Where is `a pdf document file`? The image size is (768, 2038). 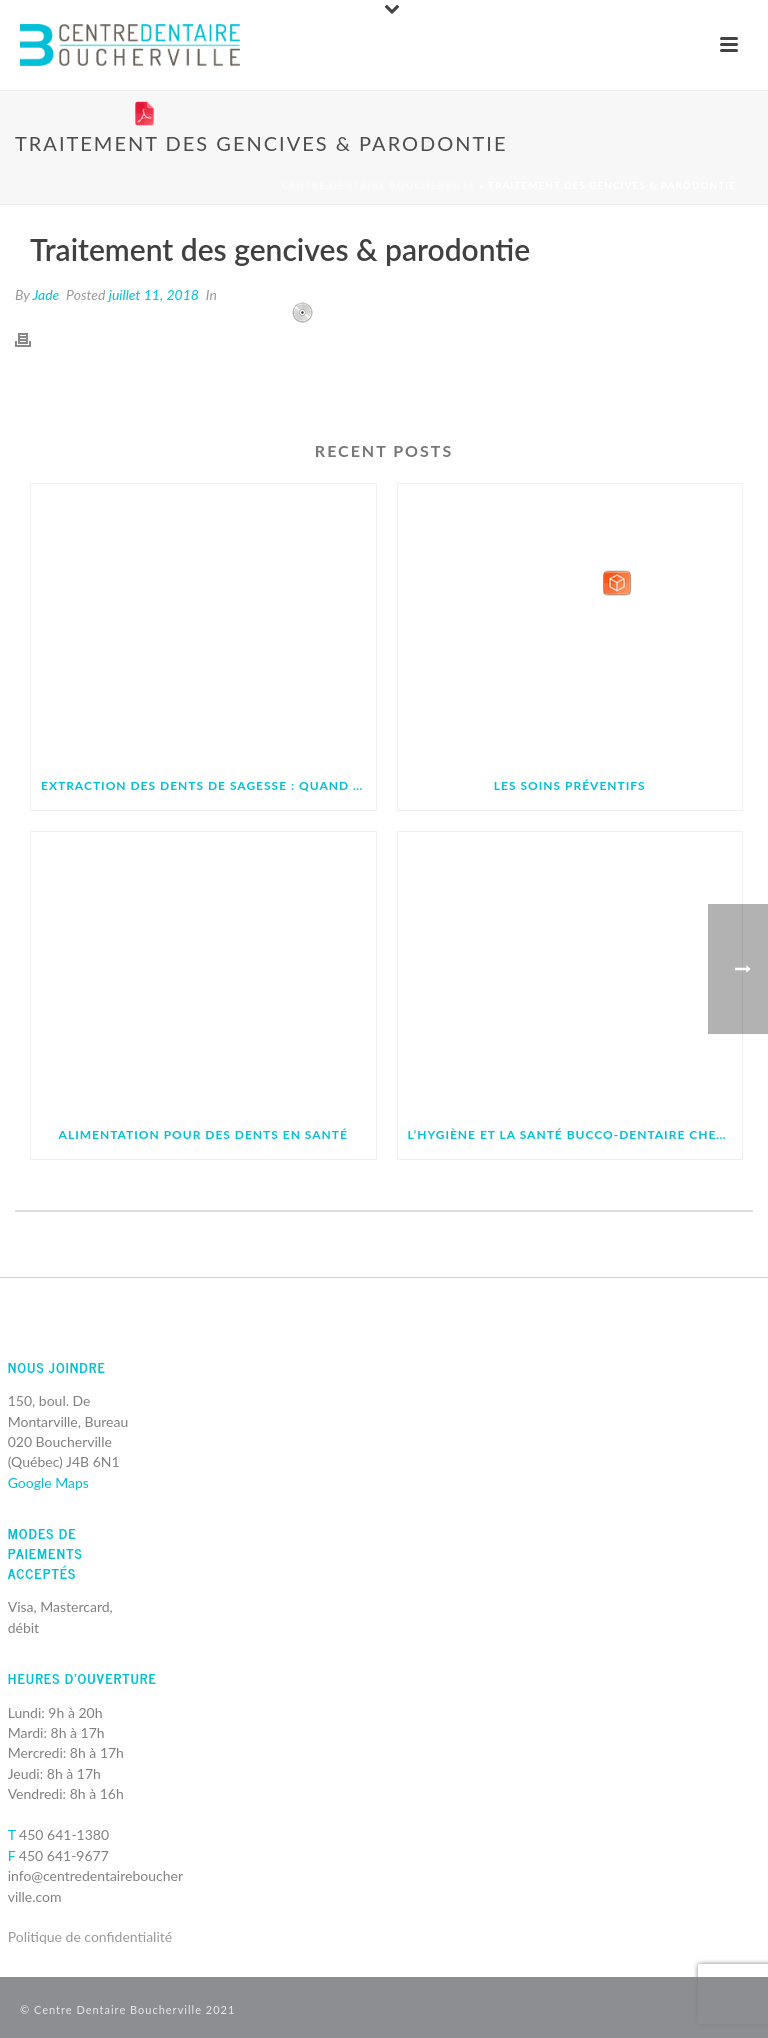 a pdf document file is located at coordinates (144, 113).